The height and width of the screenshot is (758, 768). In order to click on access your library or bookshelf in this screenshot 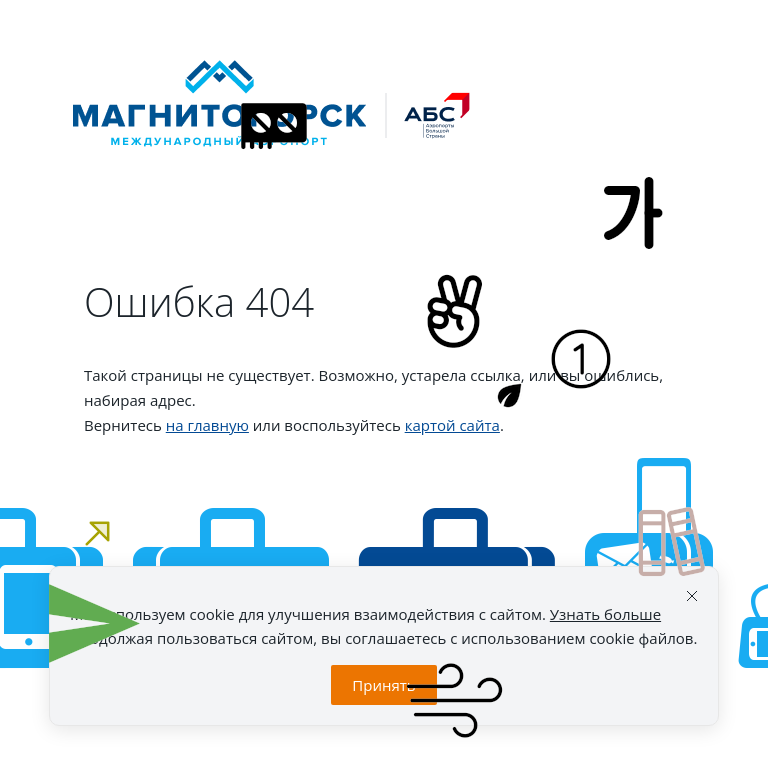, I will do `click(669, 543)`.